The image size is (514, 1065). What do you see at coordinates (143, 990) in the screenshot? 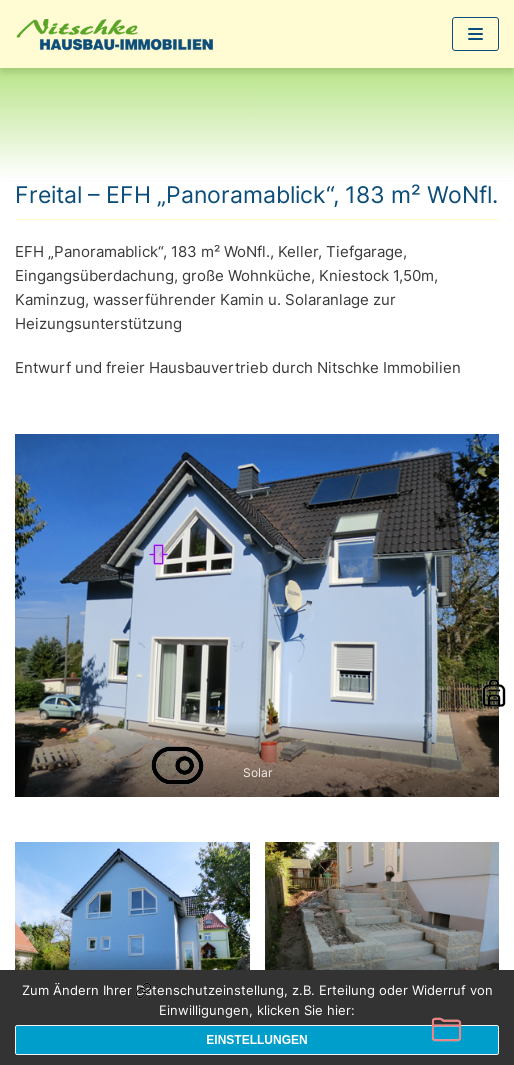
I see `copy or share a link` at bounding box center [143, 990].